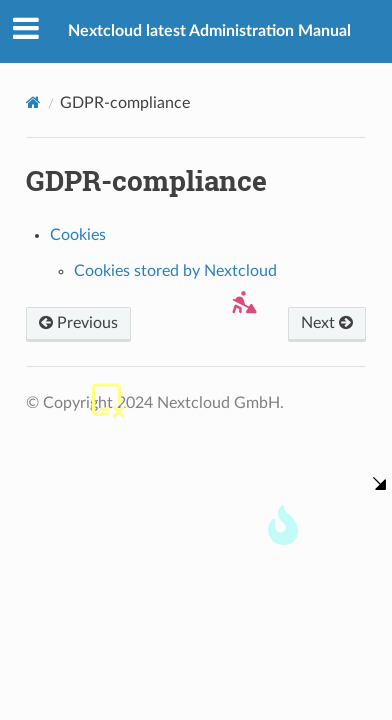 The image size is (392, 720). What do you see at coordinates (244, 302) in the screenshot?
I see `indicates construction or work in progress` at bounding box center [244, 302].